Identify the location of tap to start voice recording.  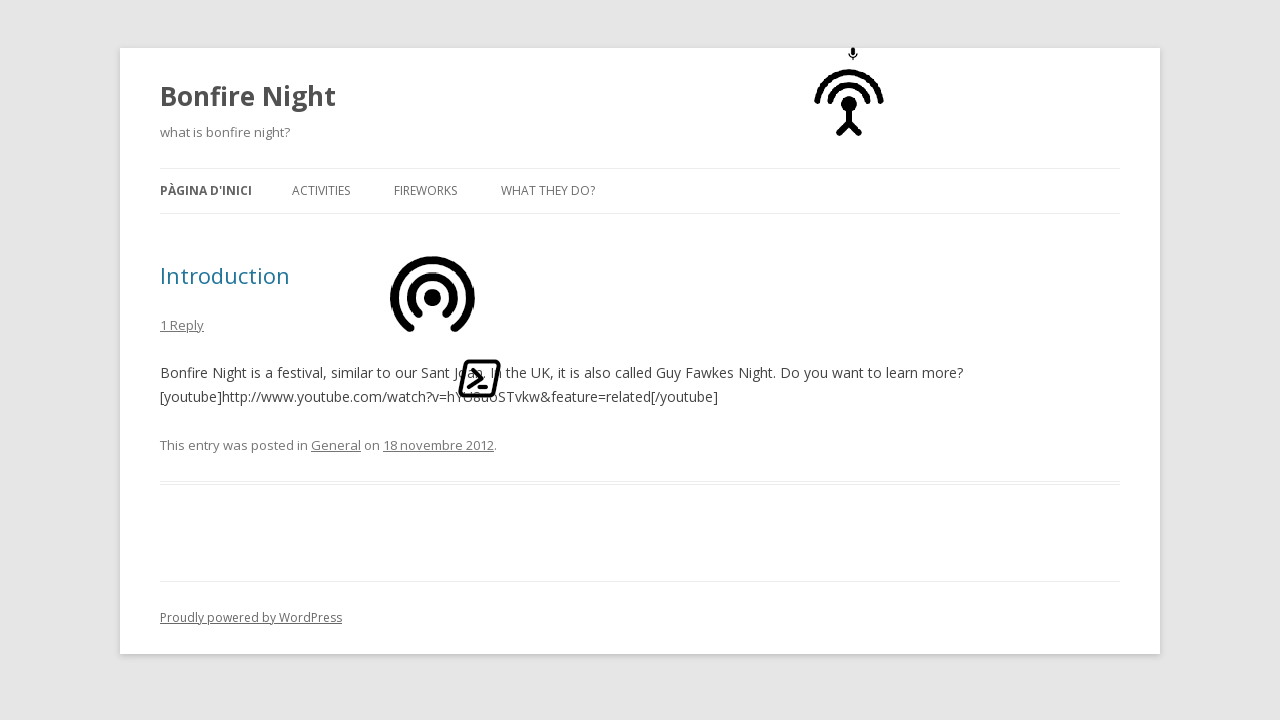
(853, 54).